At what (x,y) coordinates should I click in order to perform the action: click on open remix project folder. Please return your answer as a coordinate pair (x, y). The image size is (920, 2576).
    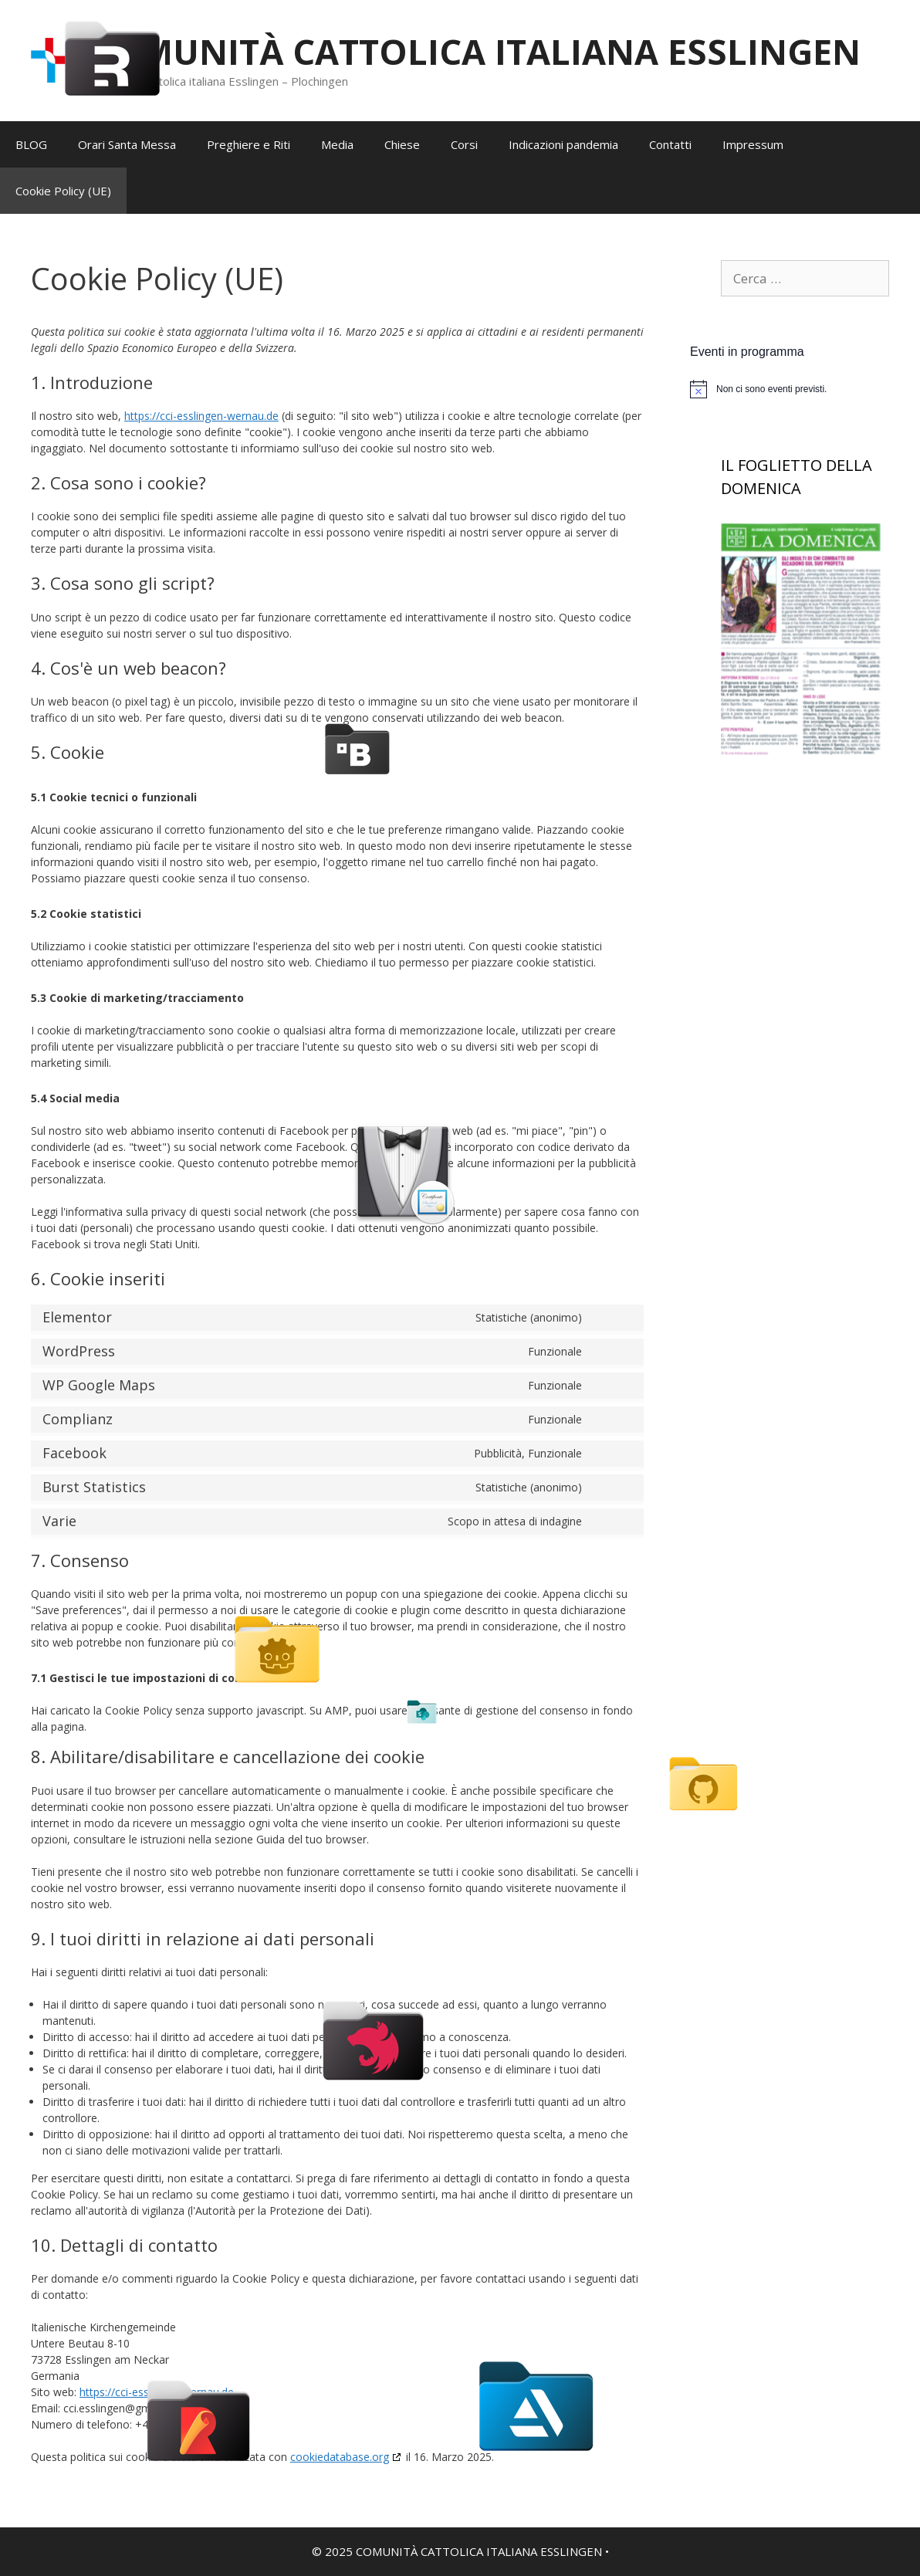
    Looking at the image, I should click on (112, 61).